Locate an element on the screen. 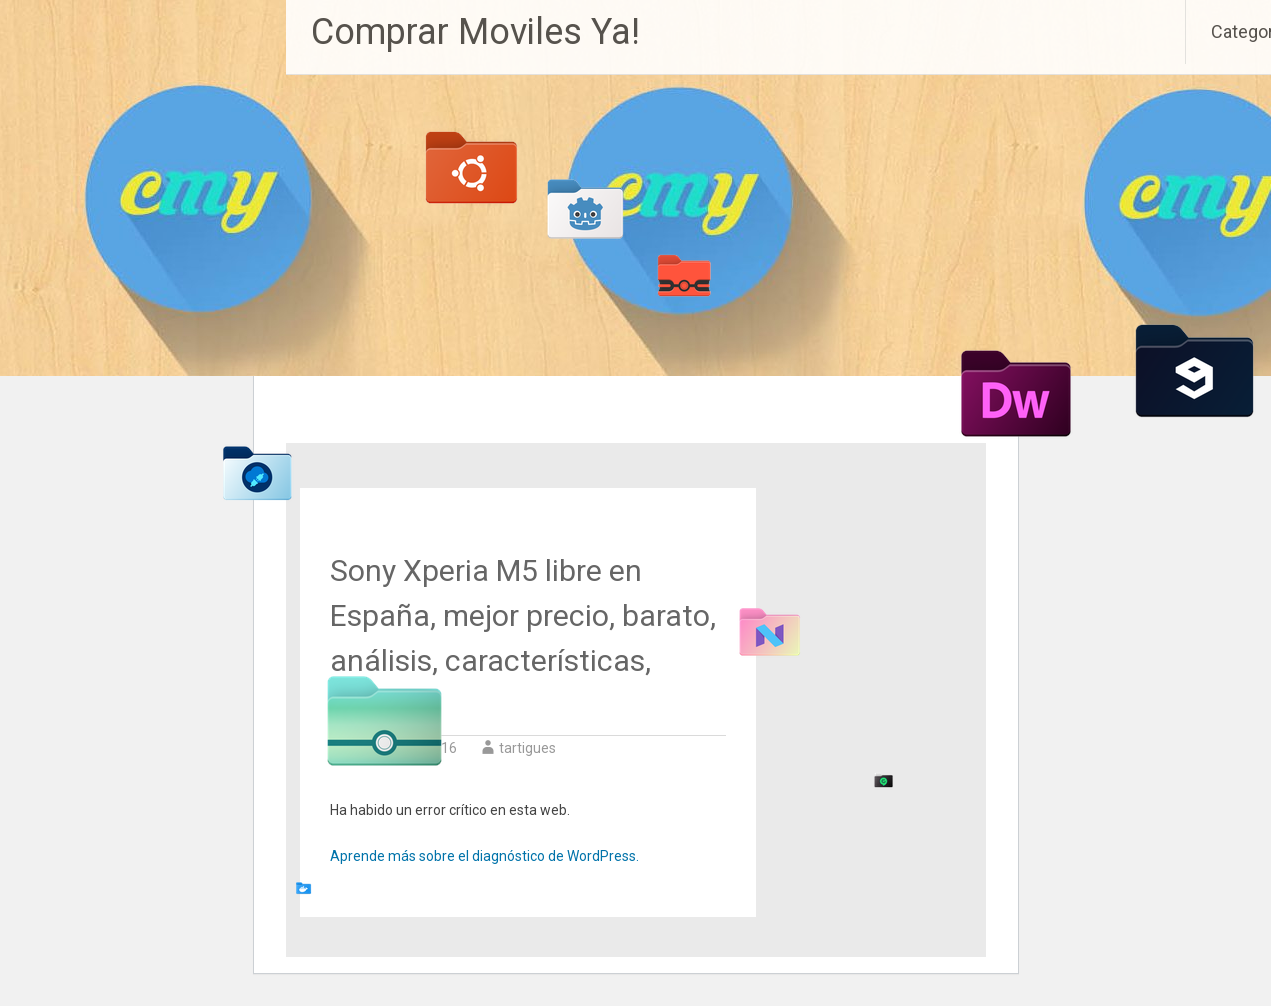  open 9GAG downloads folder is located at coordinates (1194, 374).